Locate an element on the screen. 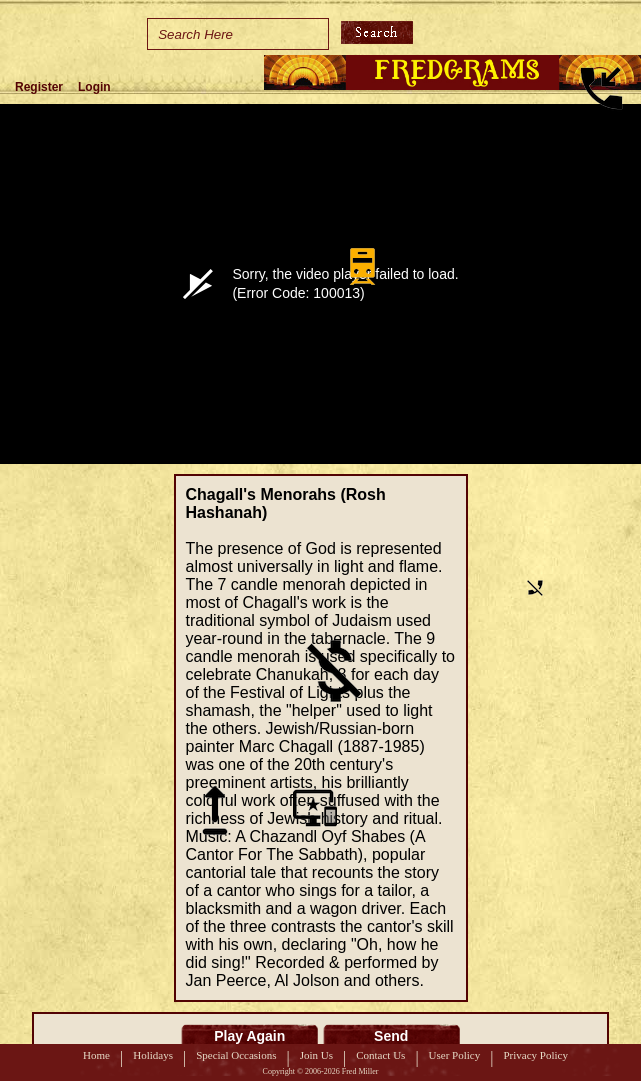 Image resolution: width=641 pixels, height=1081 pixels. indicates an incoming call was returned is located at coordinates (601, 88).